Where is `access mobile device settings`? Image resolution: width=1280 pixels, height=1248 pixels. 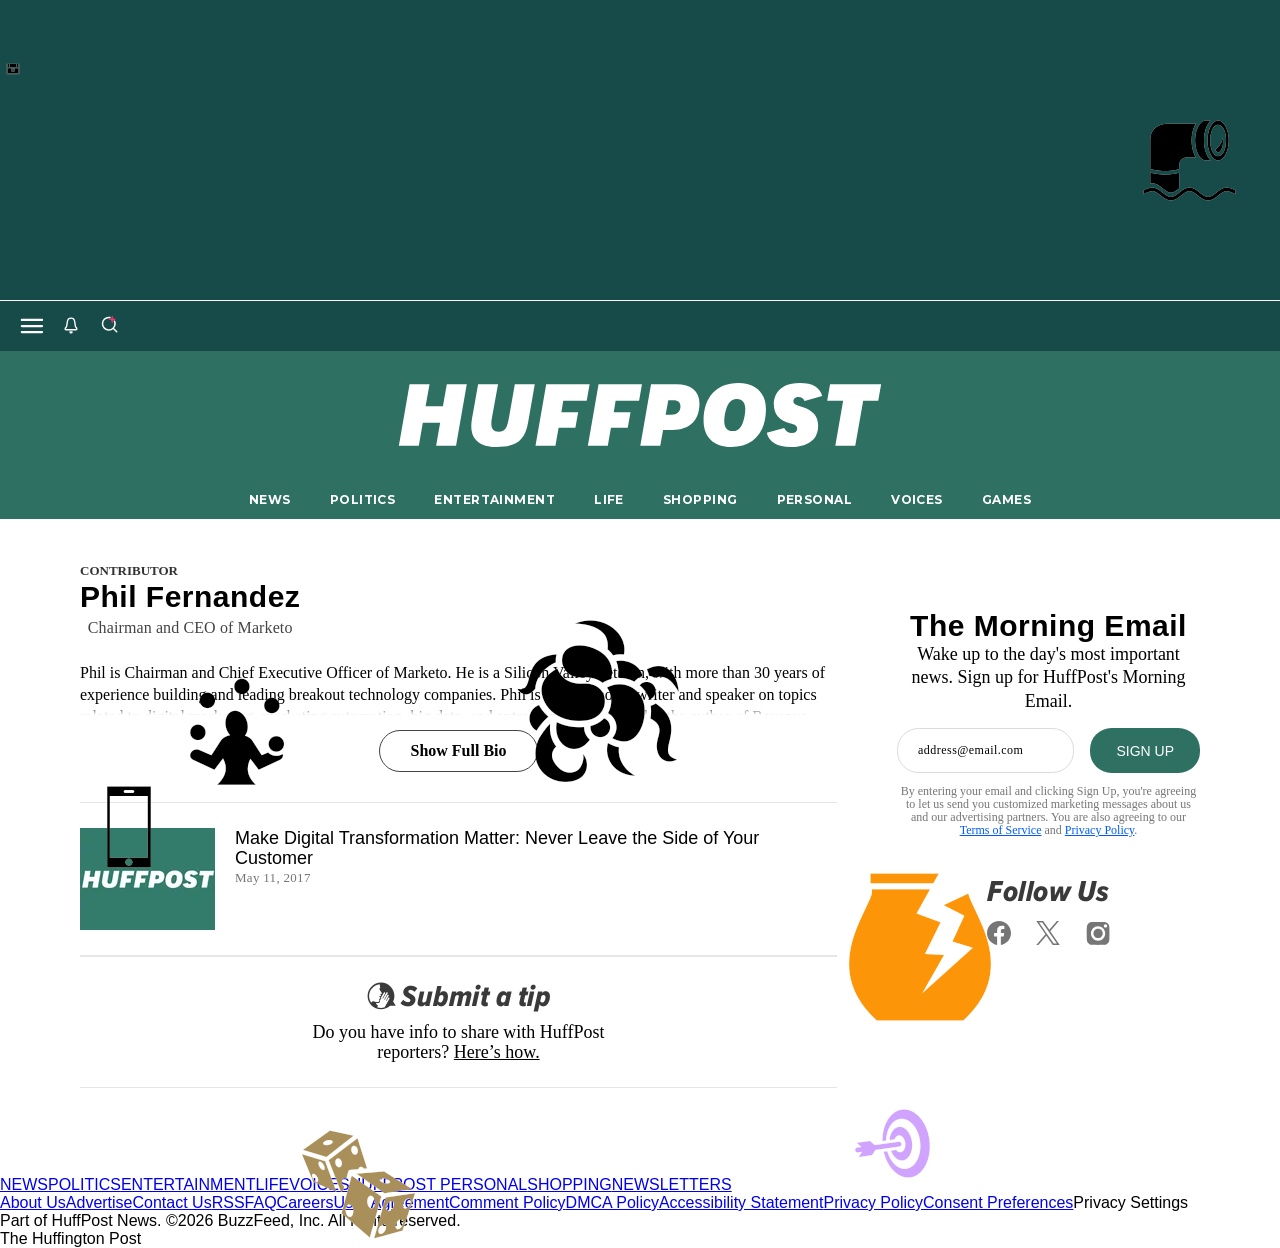 access mobile device settings is located at coordinates (129, 827).